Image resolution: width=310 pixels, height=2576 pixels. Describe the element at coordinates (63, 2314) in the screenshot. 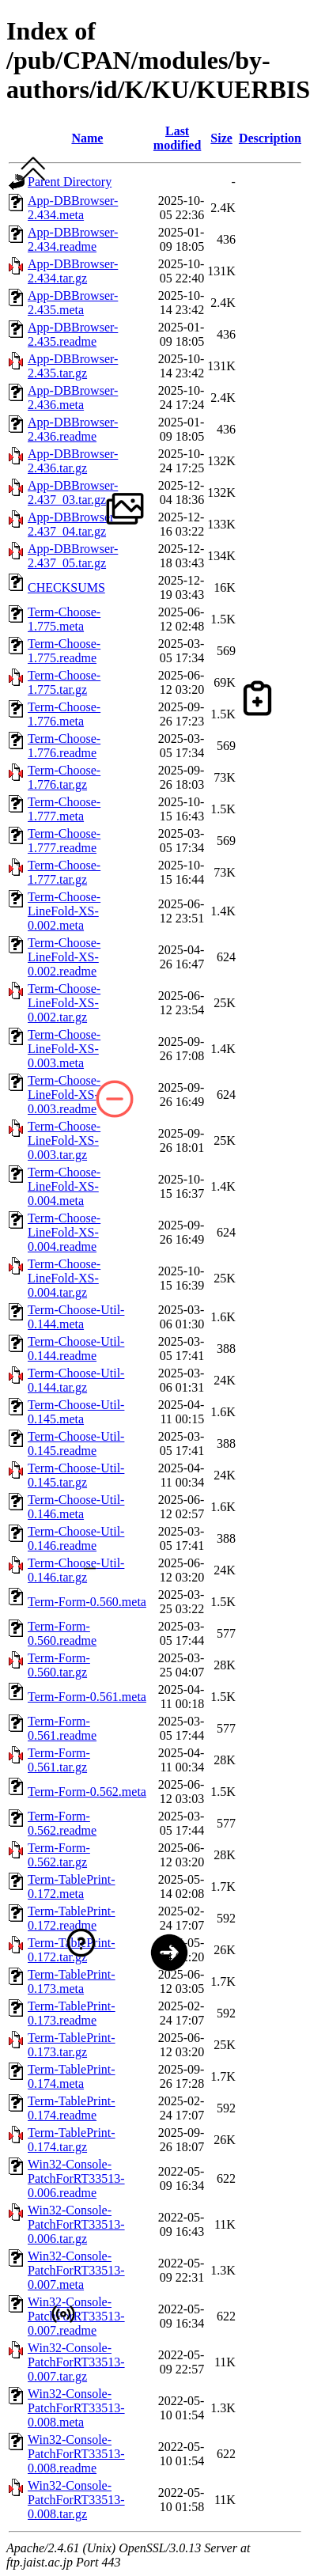

I see `access radio or audio streaming` at that location.